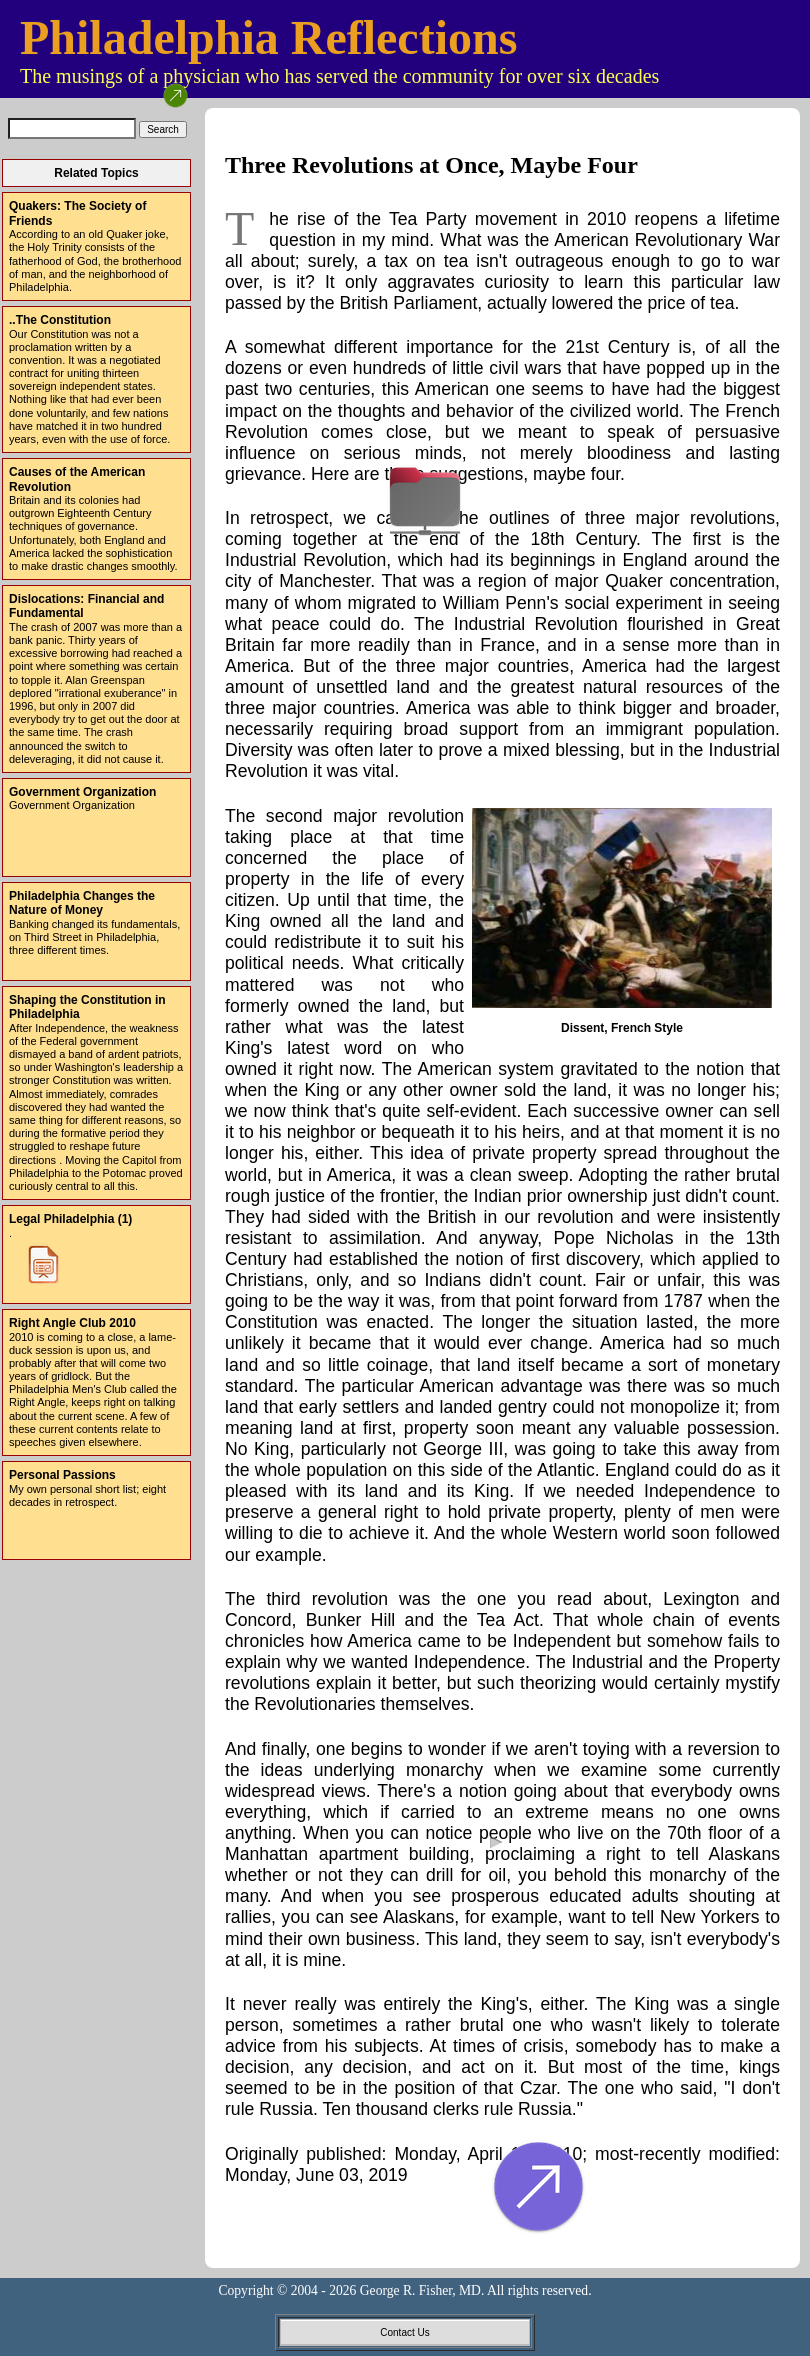 Image resolution: width=810 pixels, height=2356 pixels. I want to click on navigate to the next item or section, so click(497, 1843).